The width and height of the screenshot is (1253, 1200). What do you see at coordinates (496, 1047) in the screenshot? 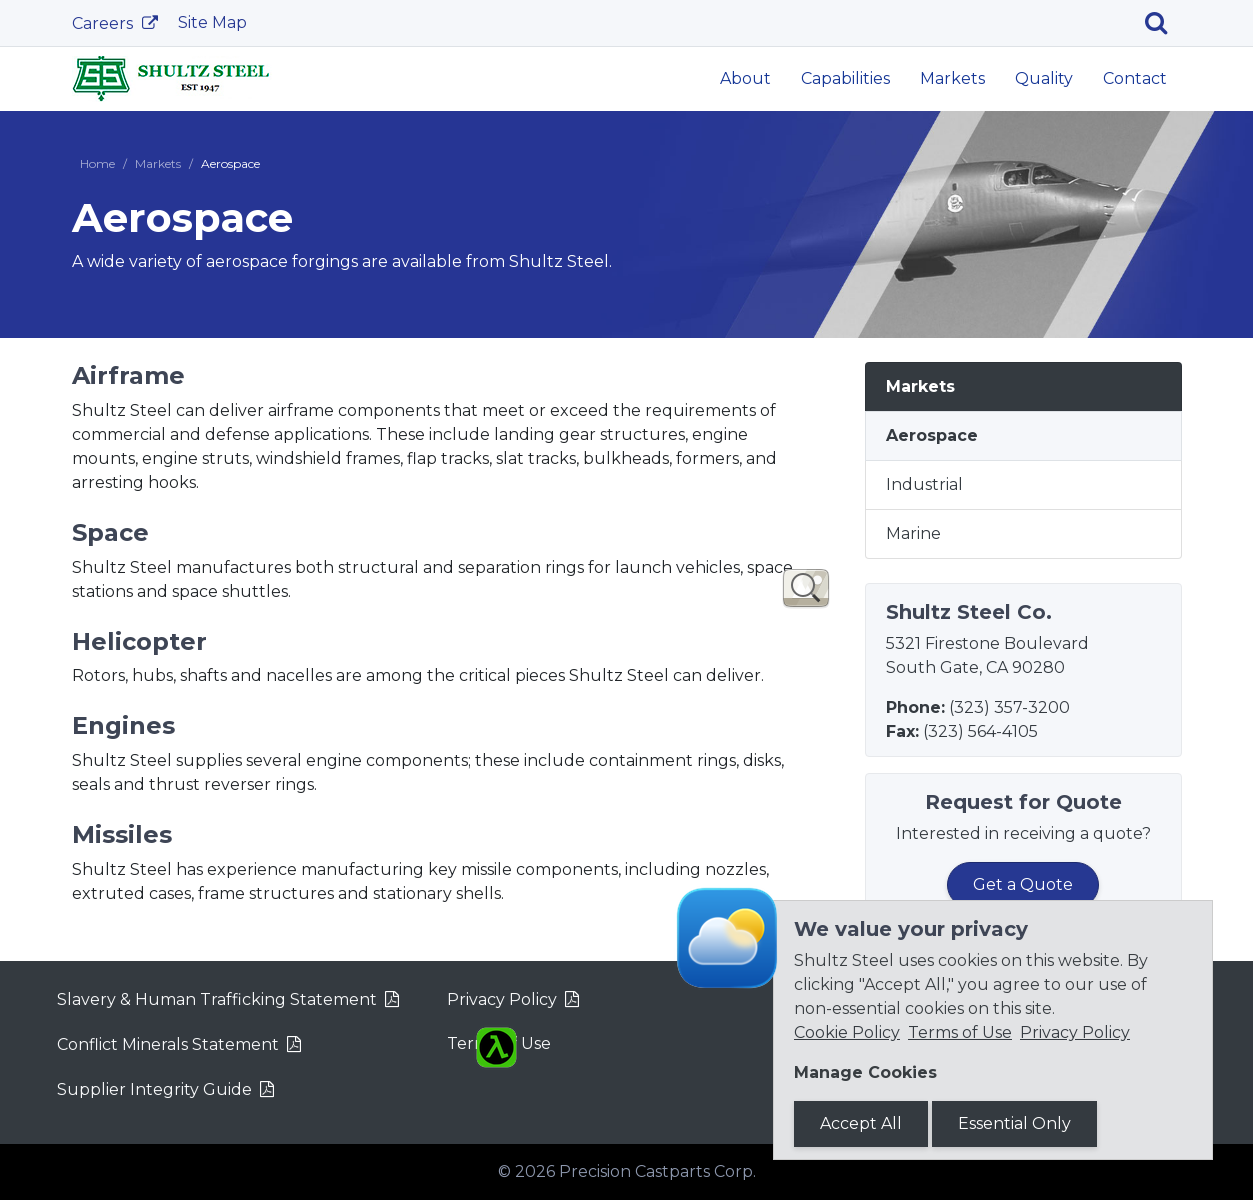
I see `launch half-life: opposing force game` at bounding box center [496, 1047].